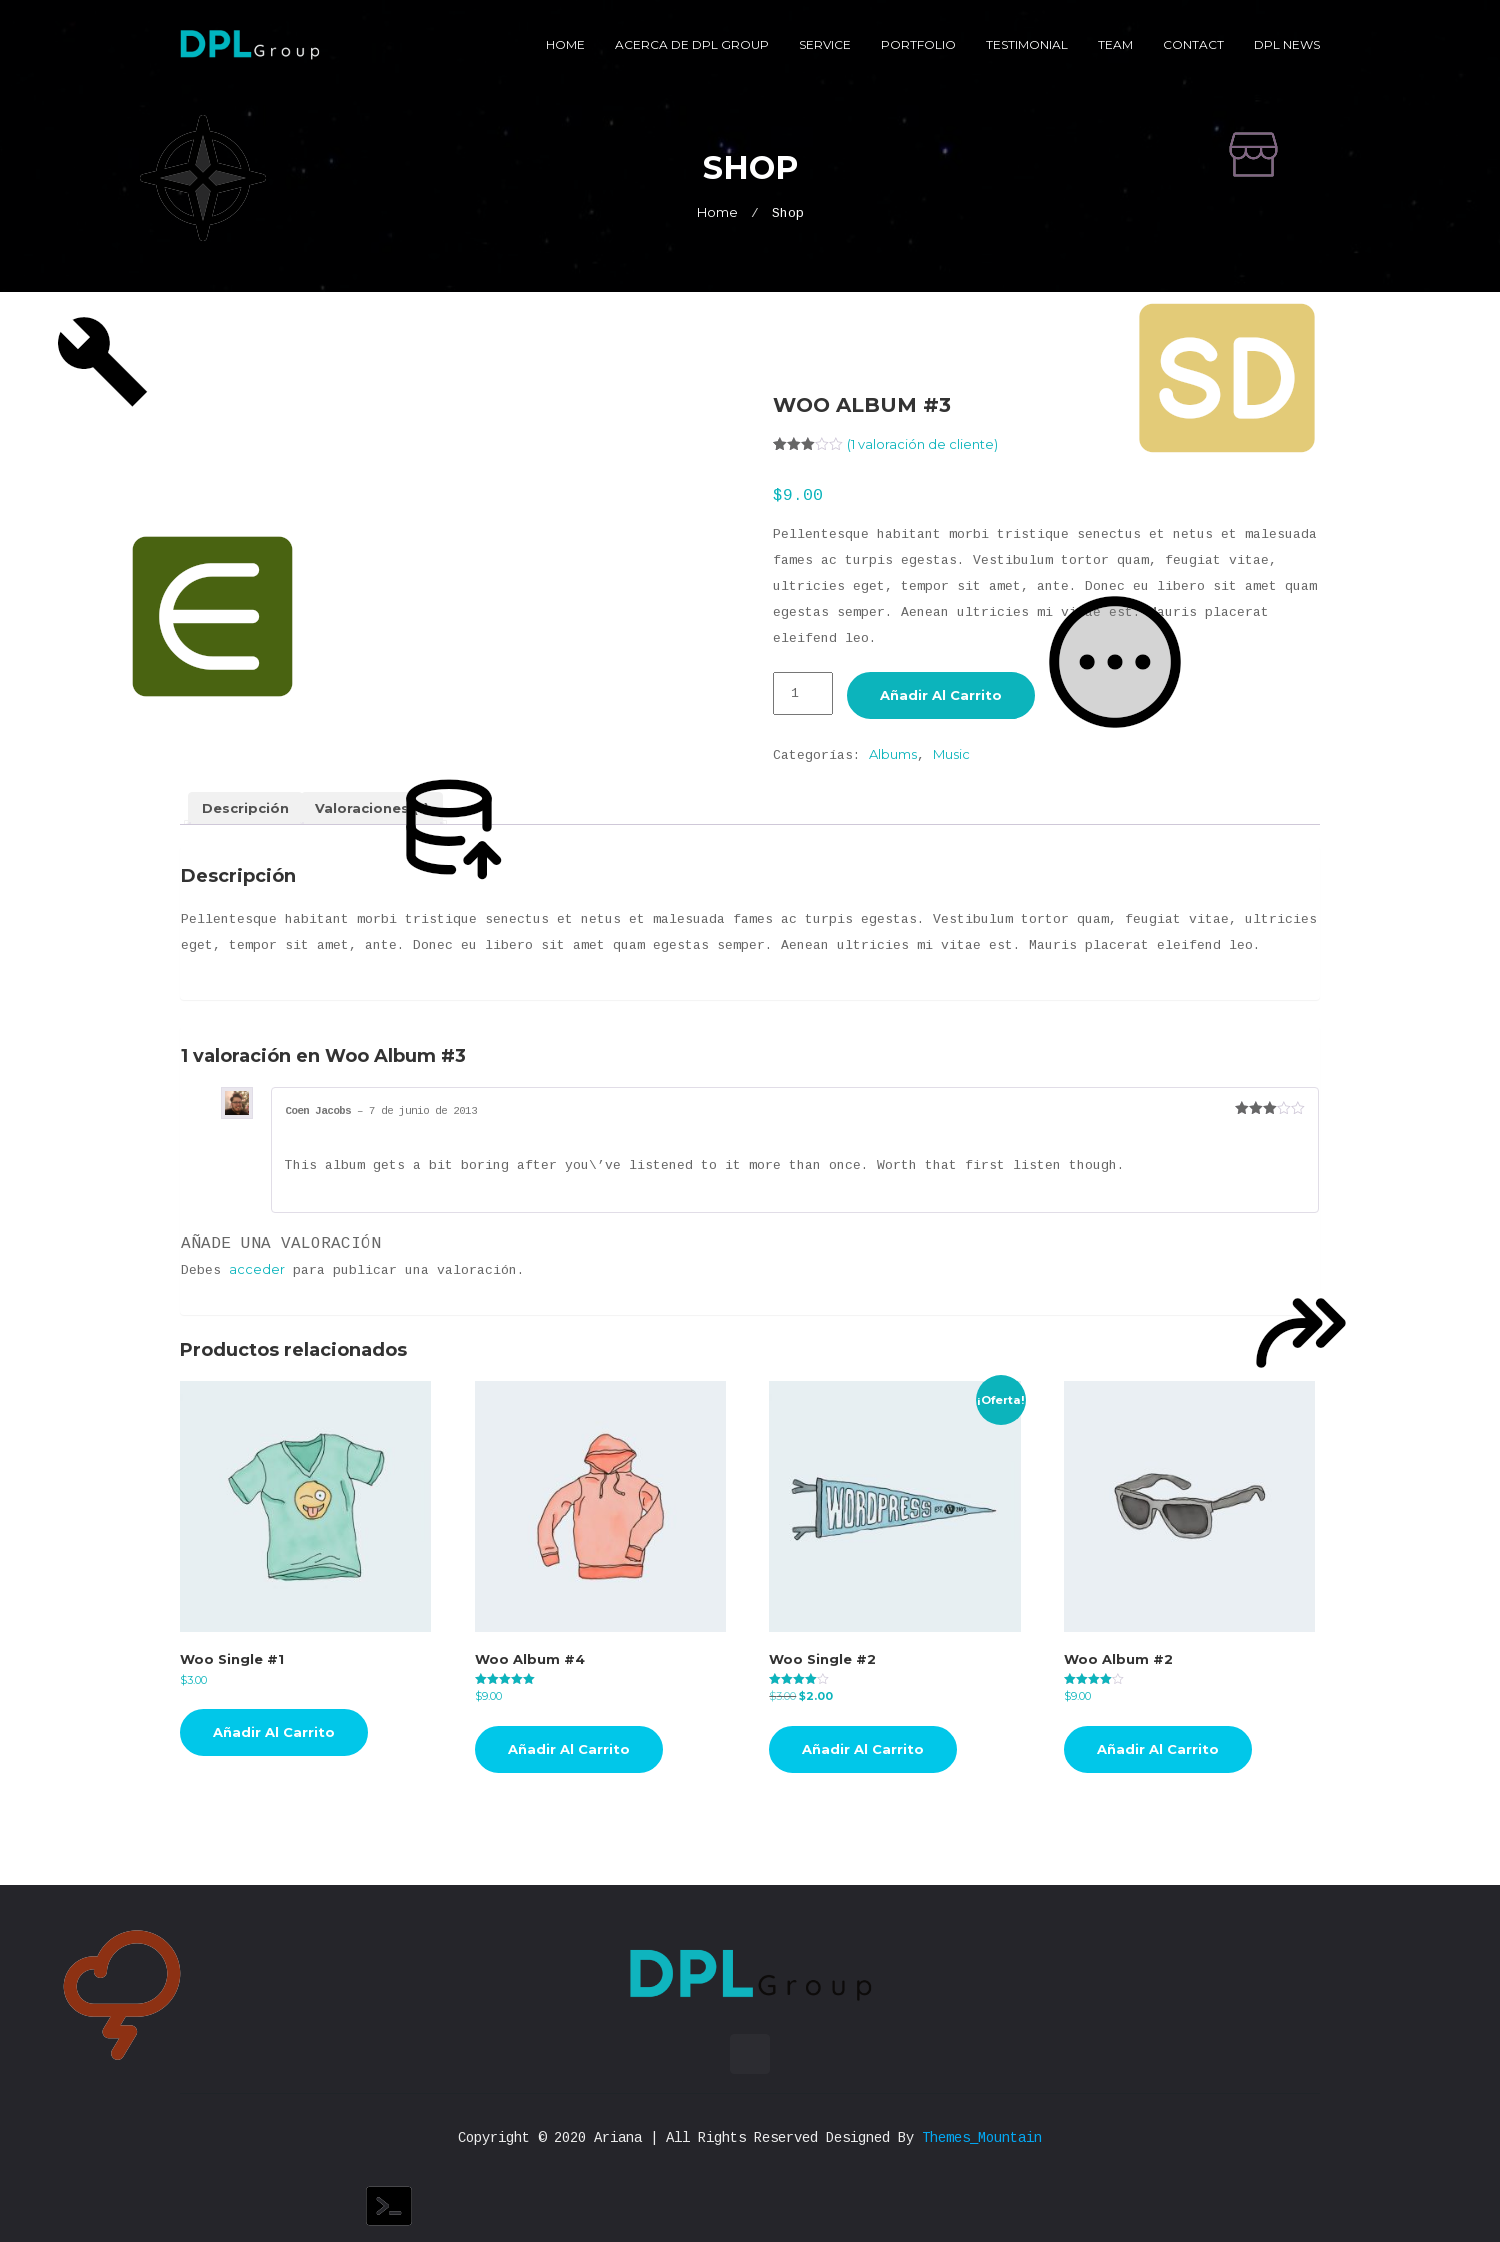 Image resolution: width=1500 pixels, height=2242 pixels. What do you see at coordinates (1301, 1333) in the screenshot?
I see `forward message or content to multiple recipients` at bounding box center [1301, 1333].